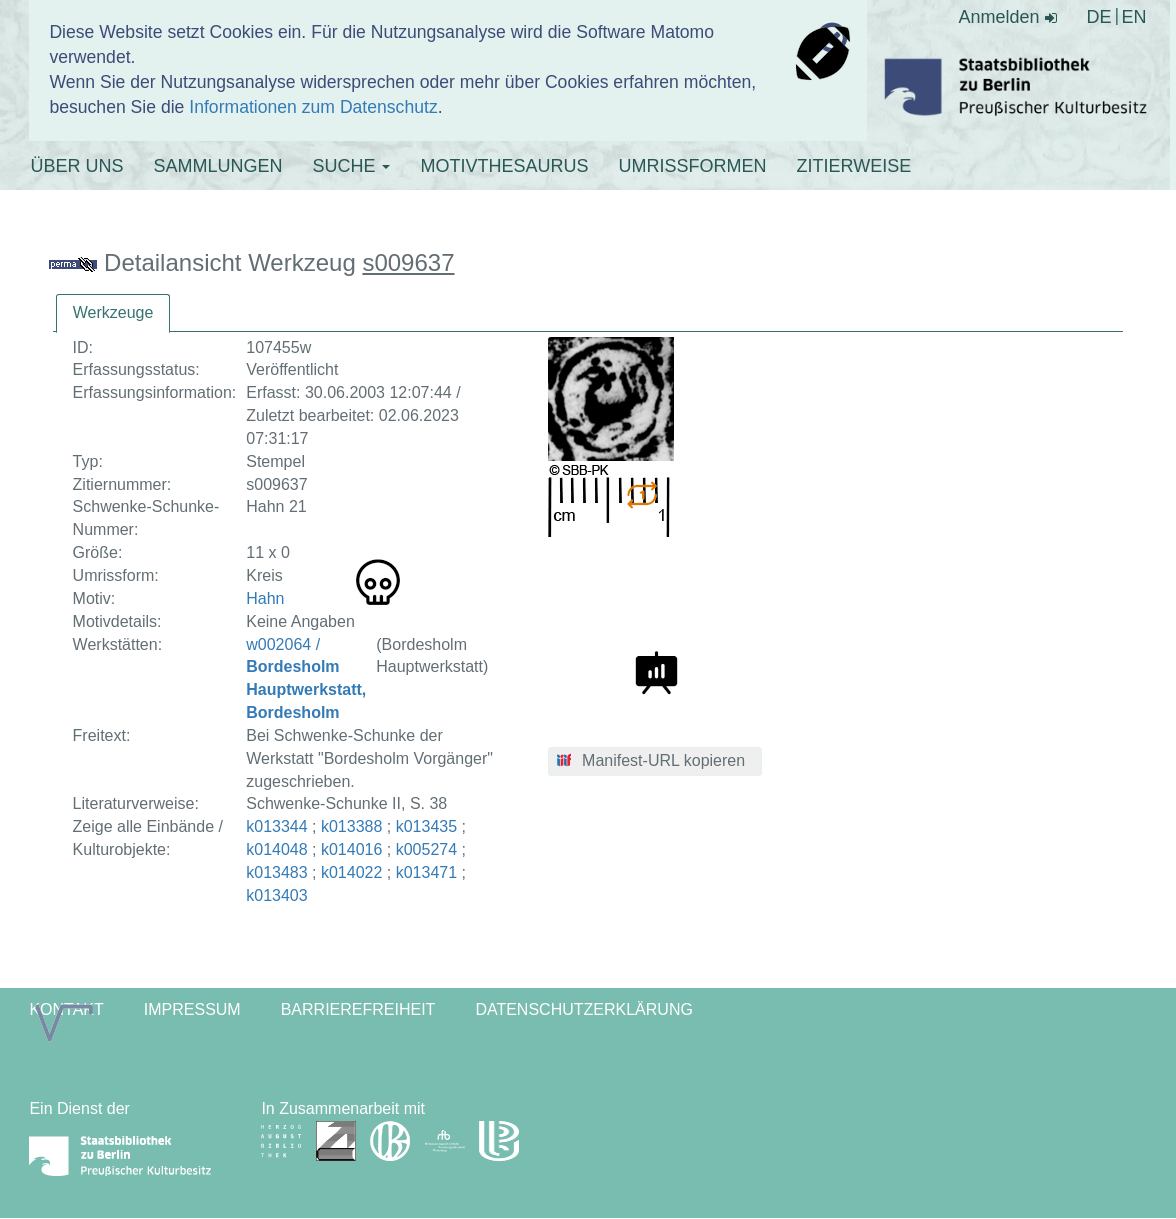 The height and width of the screenshot is (1219, 1176). What do you see at coordinates (378, 583) in the screenshot?
I see `indicates danger or fatal error` at bounding box center [378, 583].